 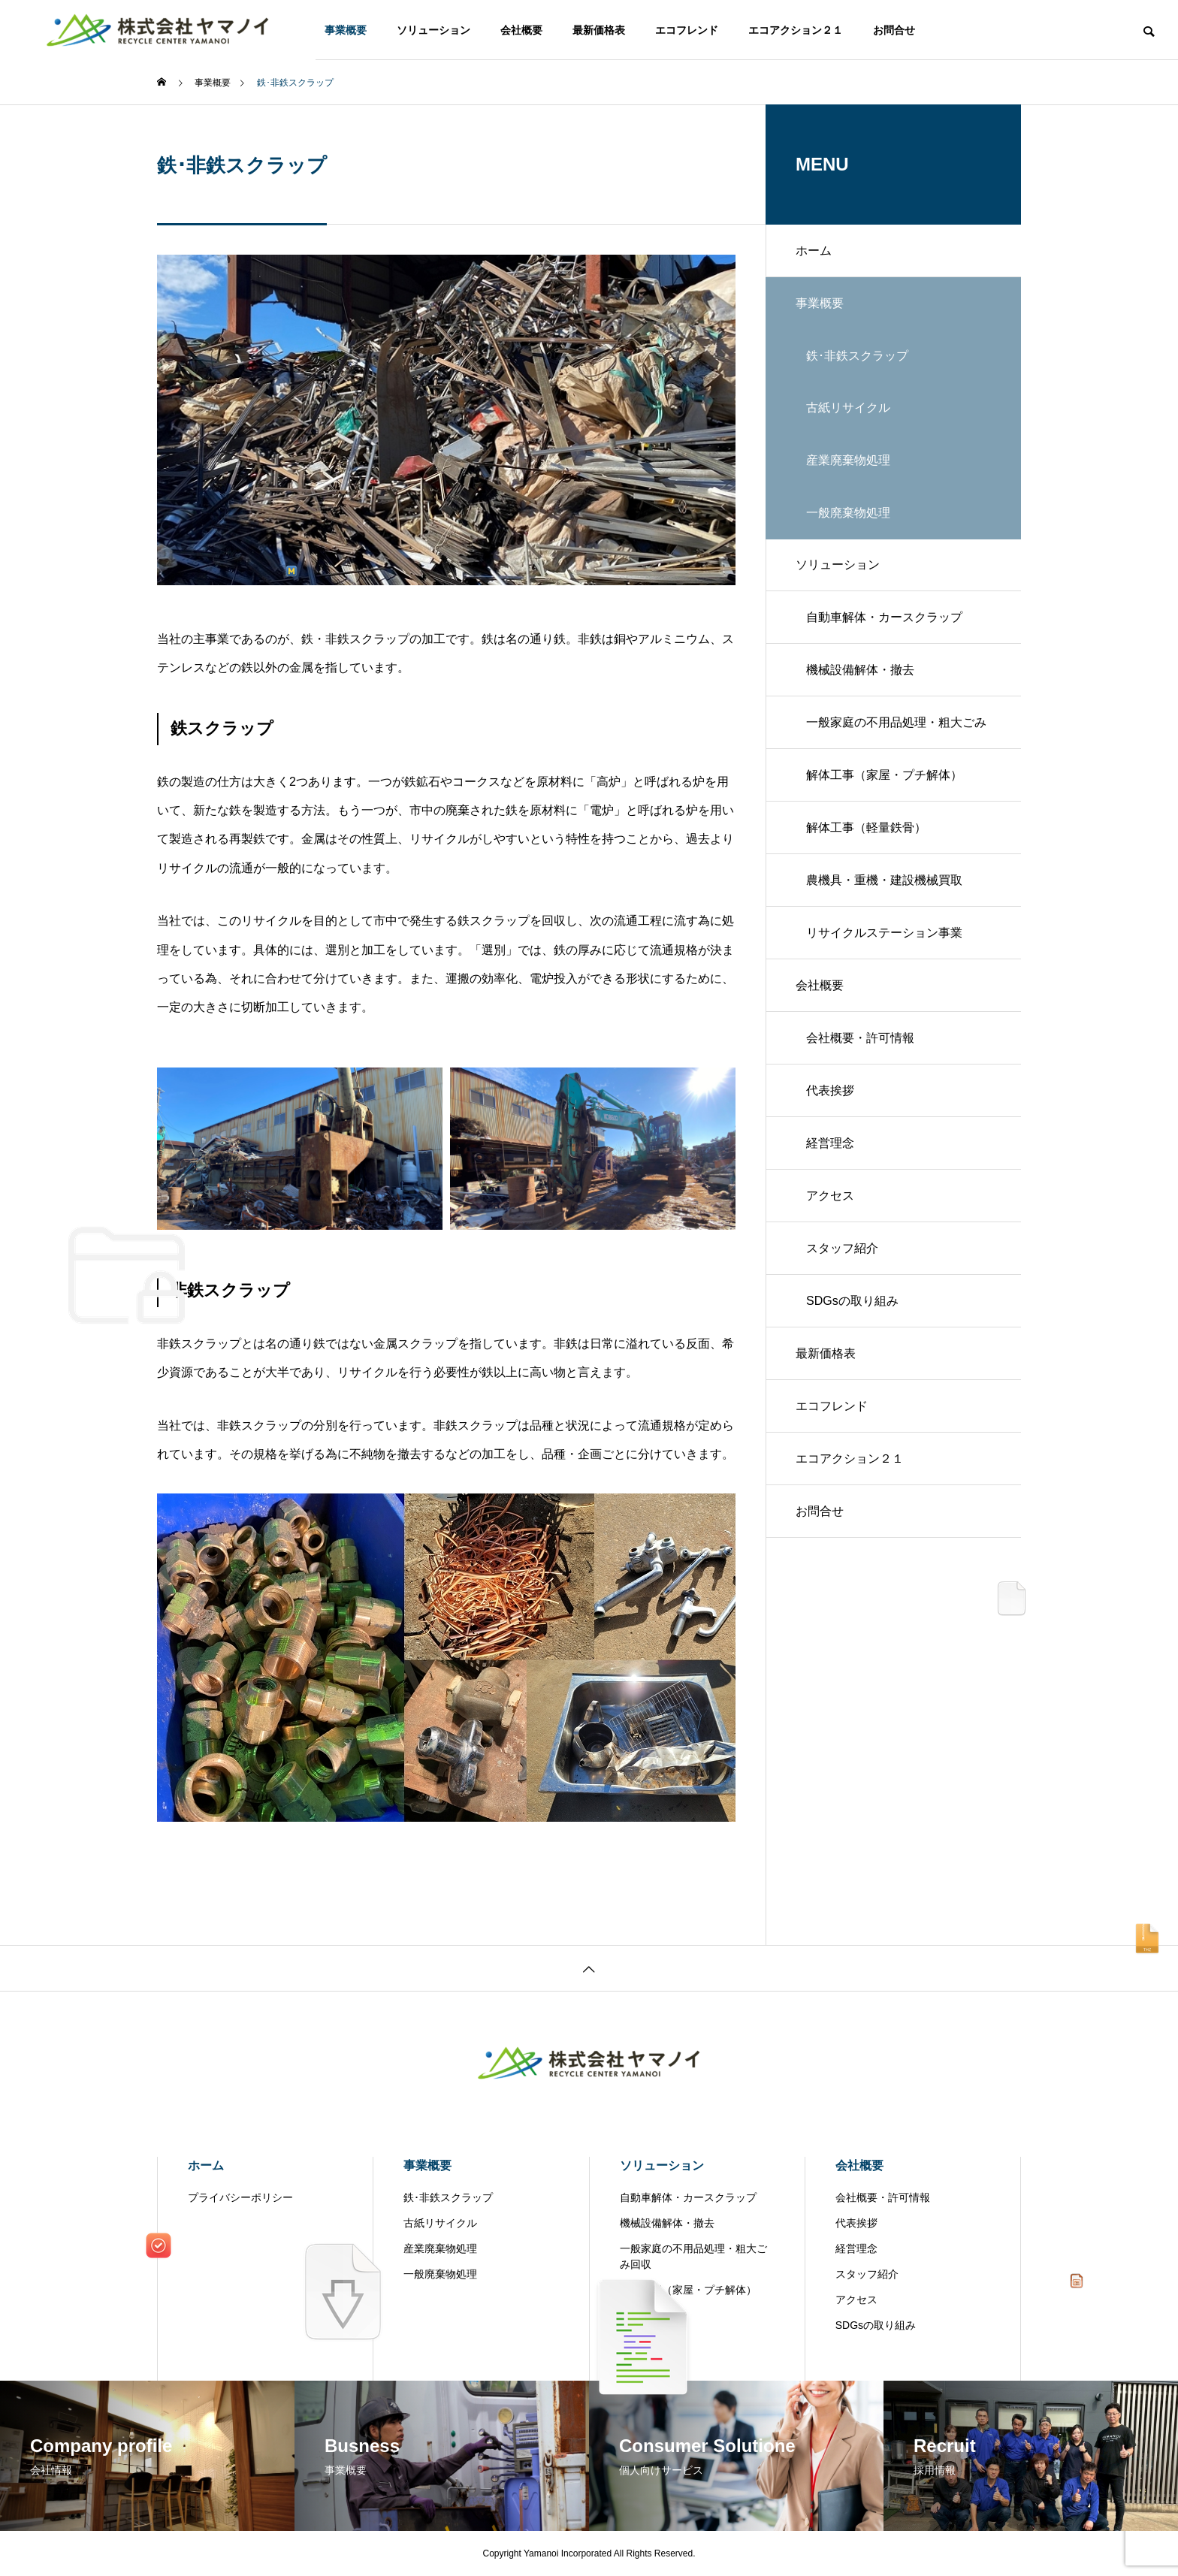 I want to click on a compressed THZ archive file, so click(x=1147, y=1939).